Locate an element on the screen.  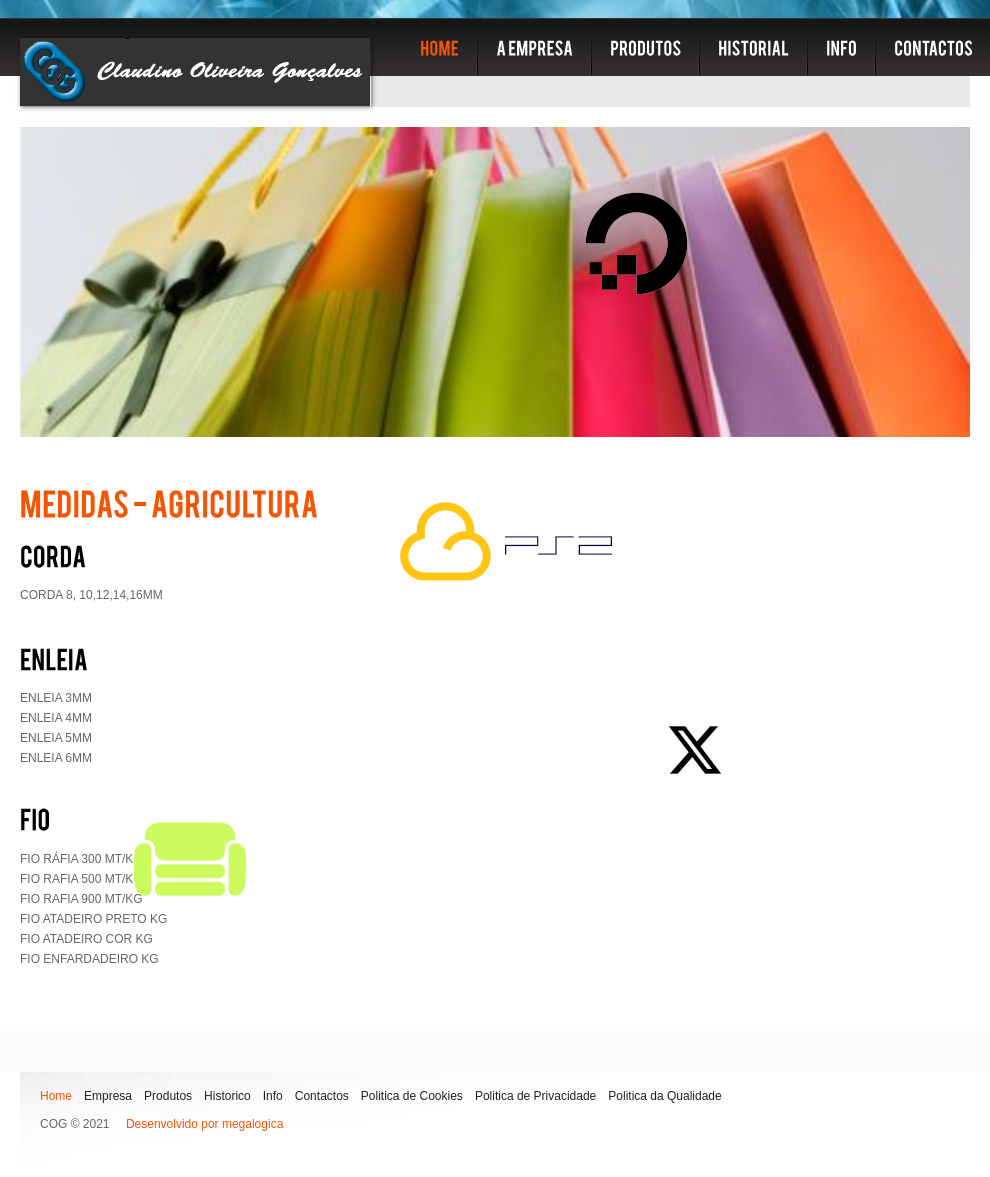
share to X (formerly Twitter) is located at coordinates (695, 750).